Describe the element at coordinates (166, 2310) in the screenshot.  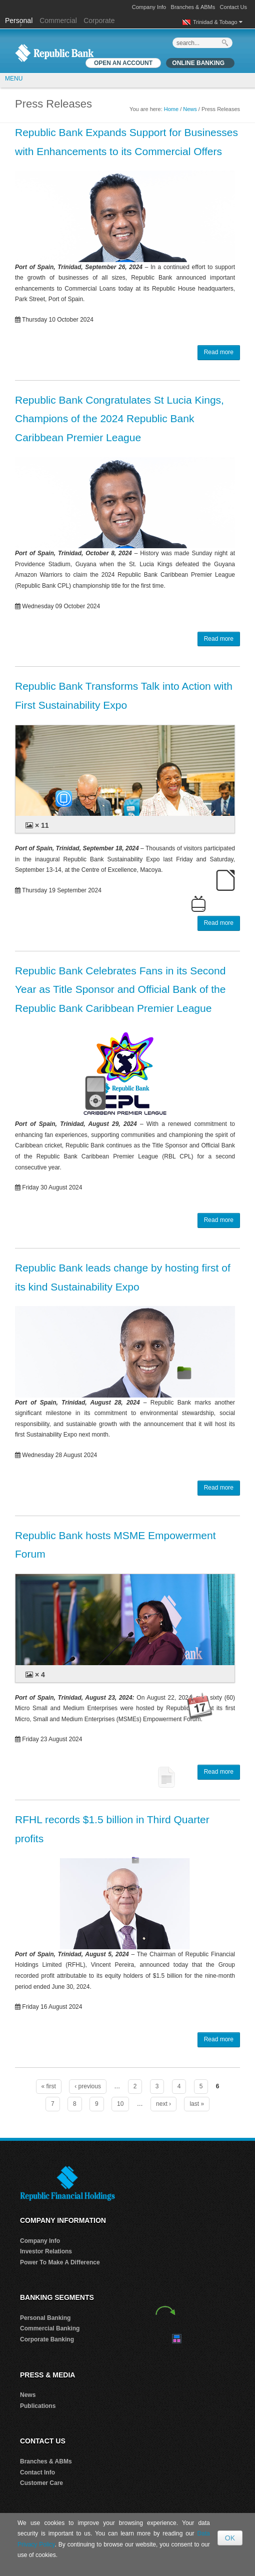
I see `redo the last undone action` at that location.